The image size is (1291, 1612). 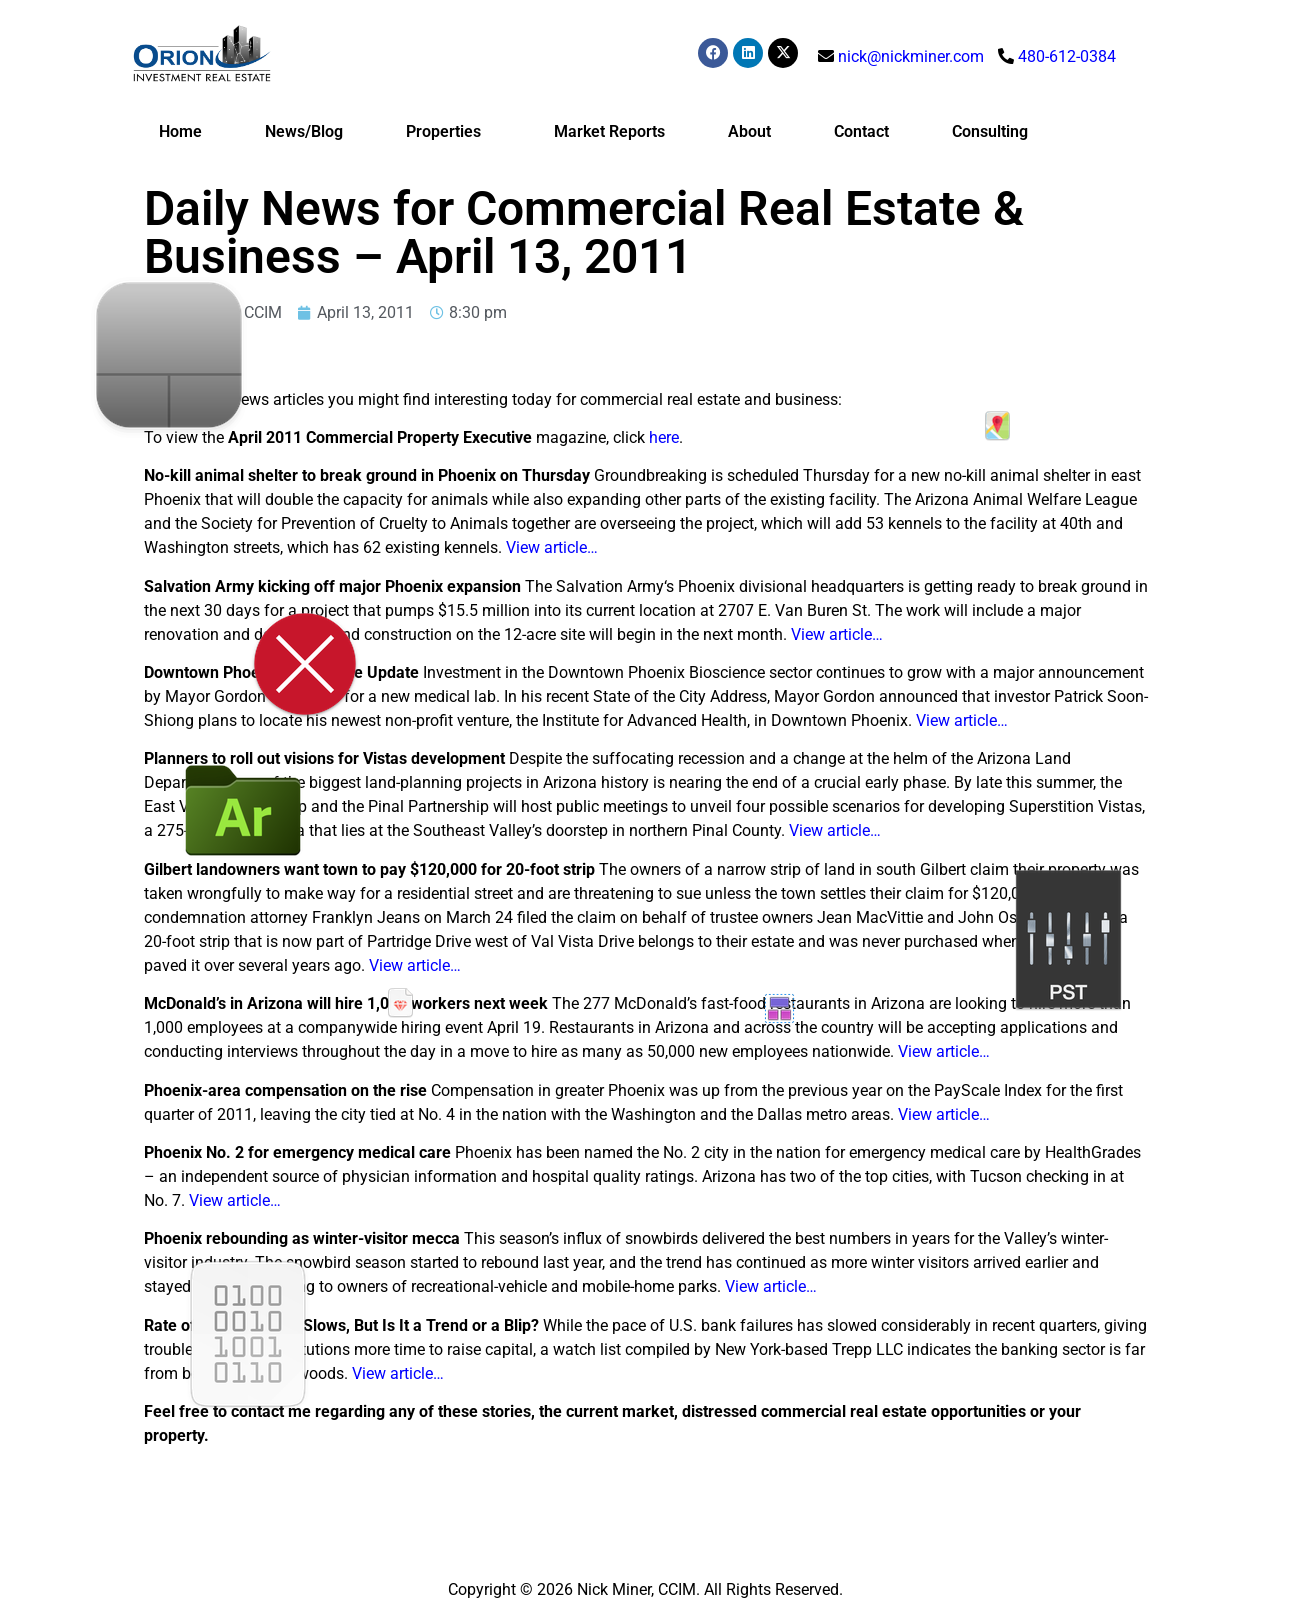 I want to click on select all items in the current view, so click(x=779, y=1008).